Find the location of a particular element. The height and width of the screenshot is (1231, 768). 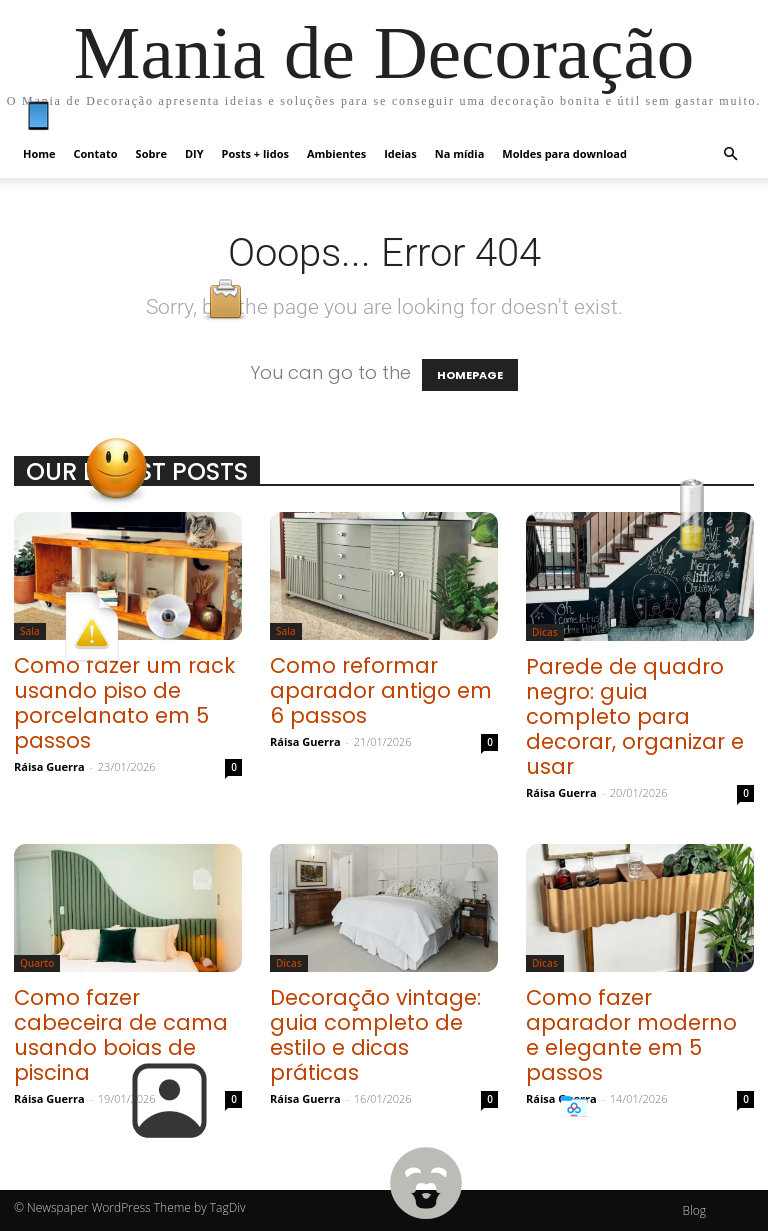

access optical disc drive or media is located at coordinates (168, 616).